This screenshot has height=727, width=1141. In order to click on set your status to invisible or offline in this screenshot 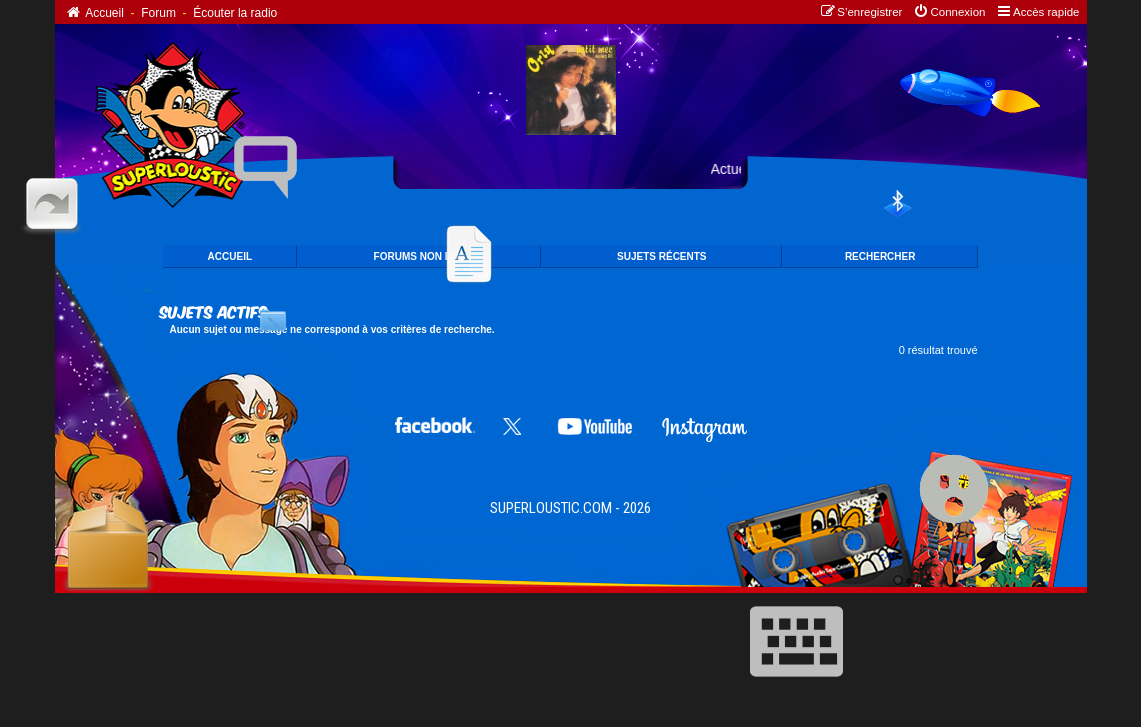, I will do `click(265, 167)`.